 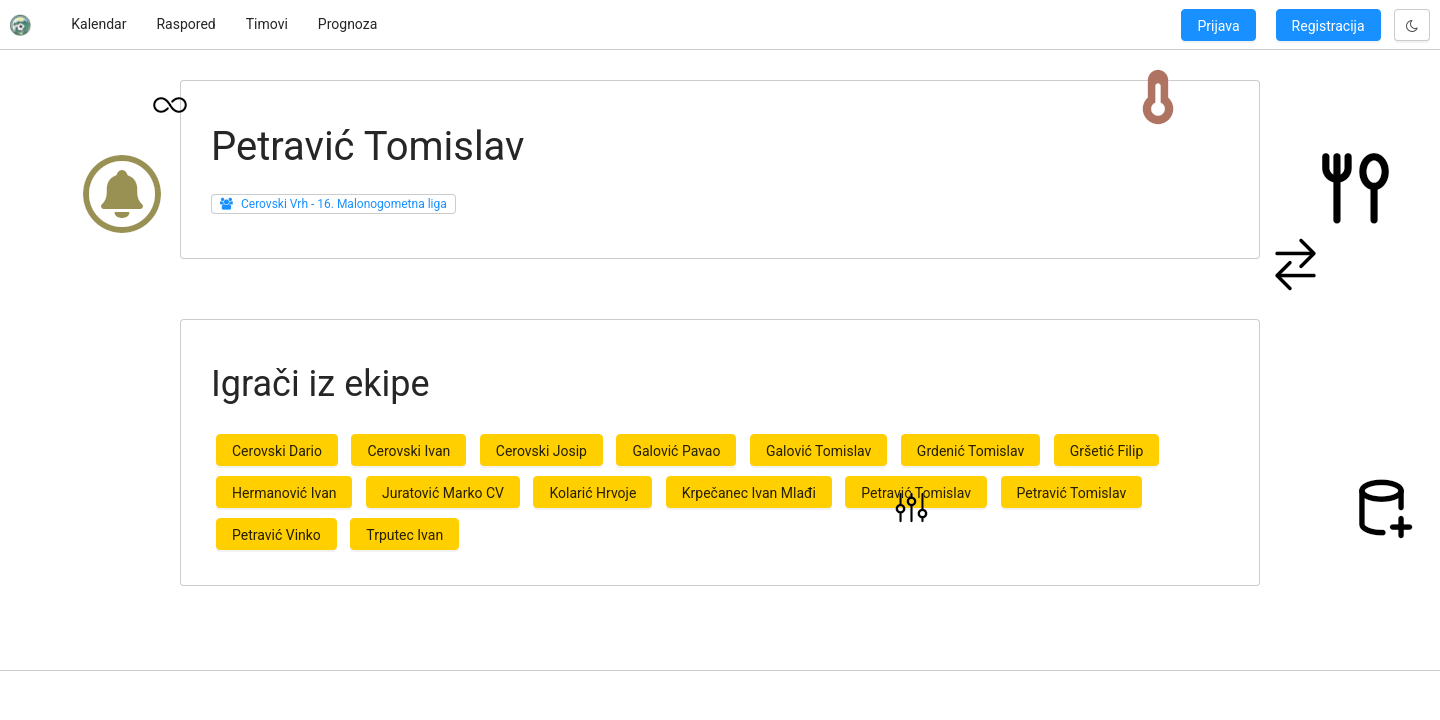 What do you see at coordinates (1295, 264) in the screenshot?
I see `swap or exchange items` at bounding box center [1295, 264].